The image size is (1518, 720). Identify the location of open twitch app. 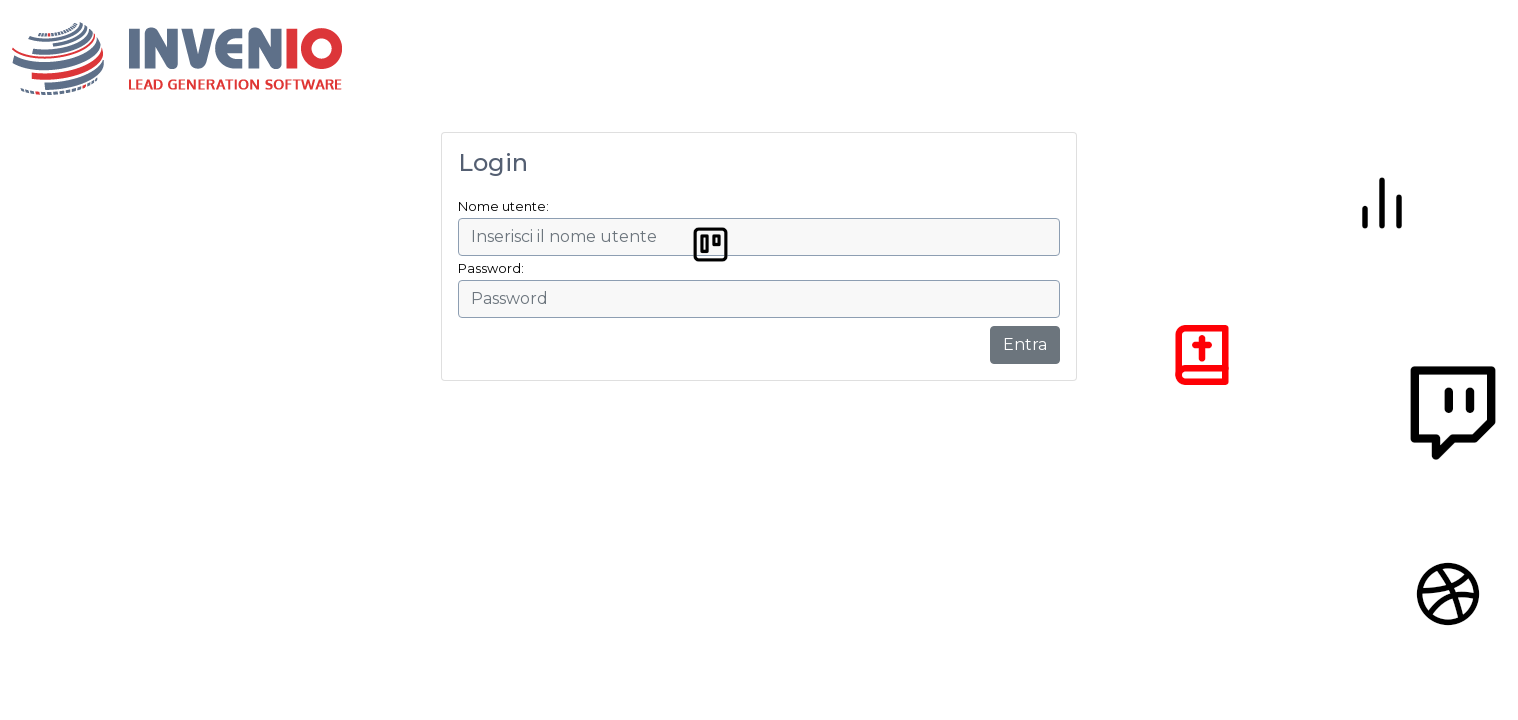
(1453, 413).